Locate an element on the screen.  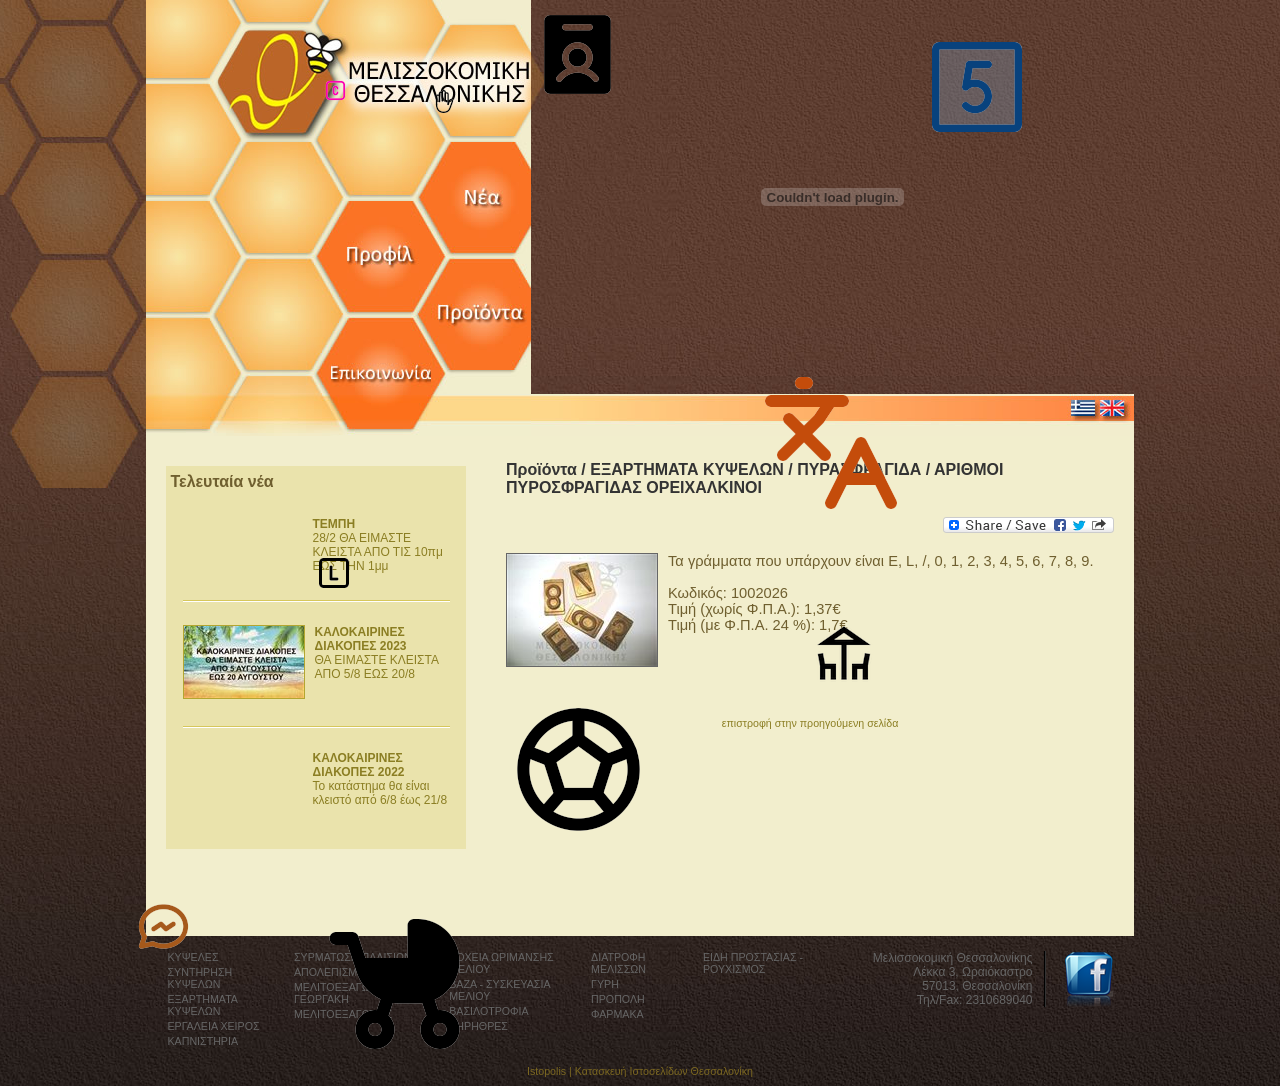
open Facebook Messenger is located at coordinates (163, 926).